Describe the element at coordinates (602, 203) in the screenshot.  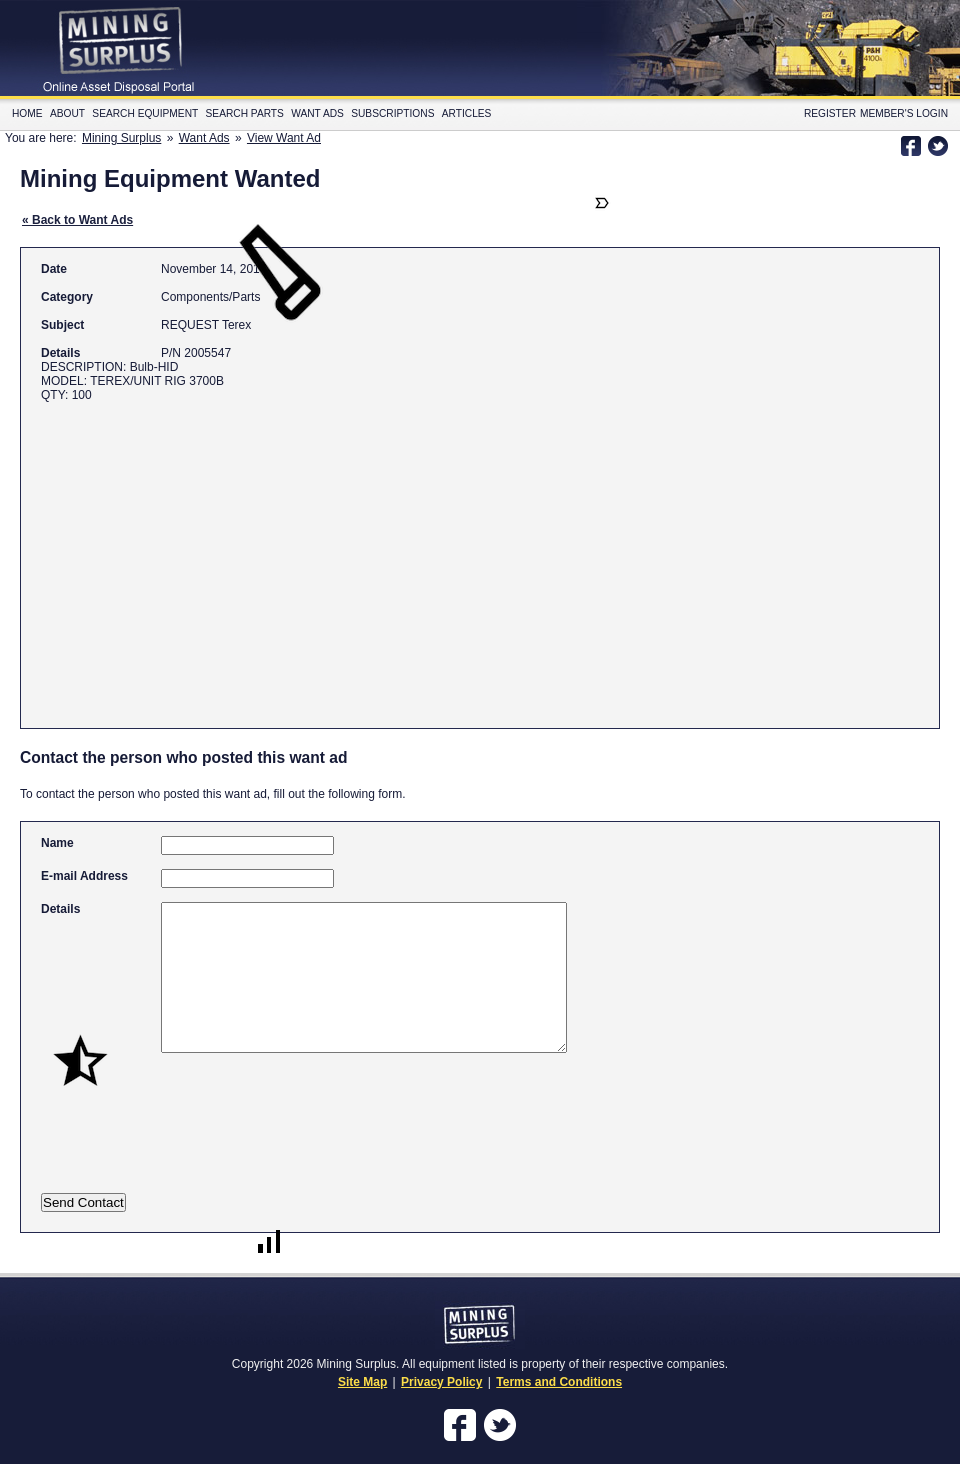
I see `mark message as important` at that location.